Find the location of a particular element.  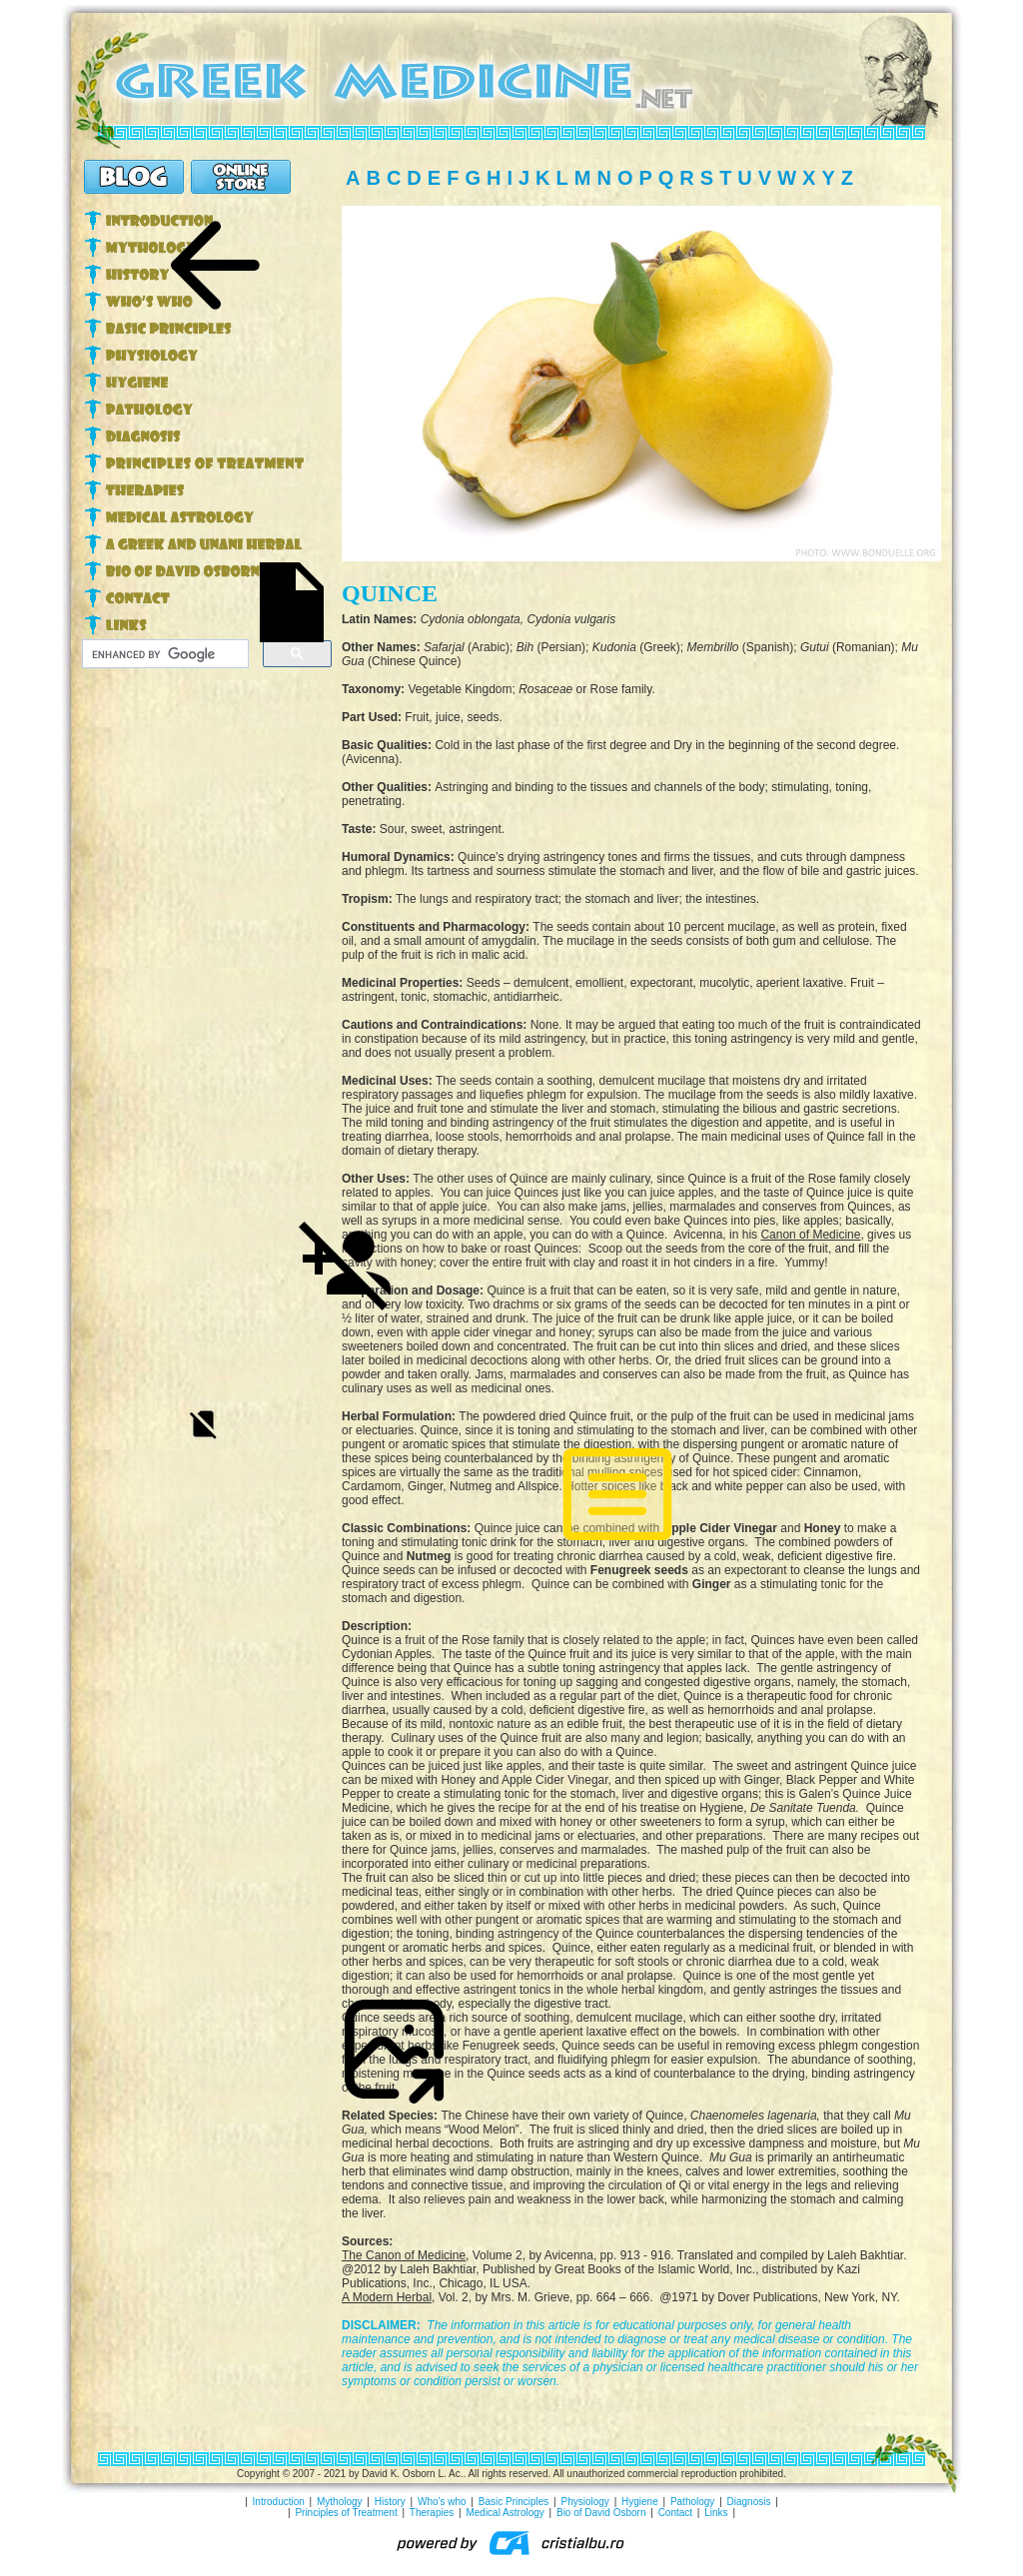

no SIM card detected is located at coordinates (203, 1423).